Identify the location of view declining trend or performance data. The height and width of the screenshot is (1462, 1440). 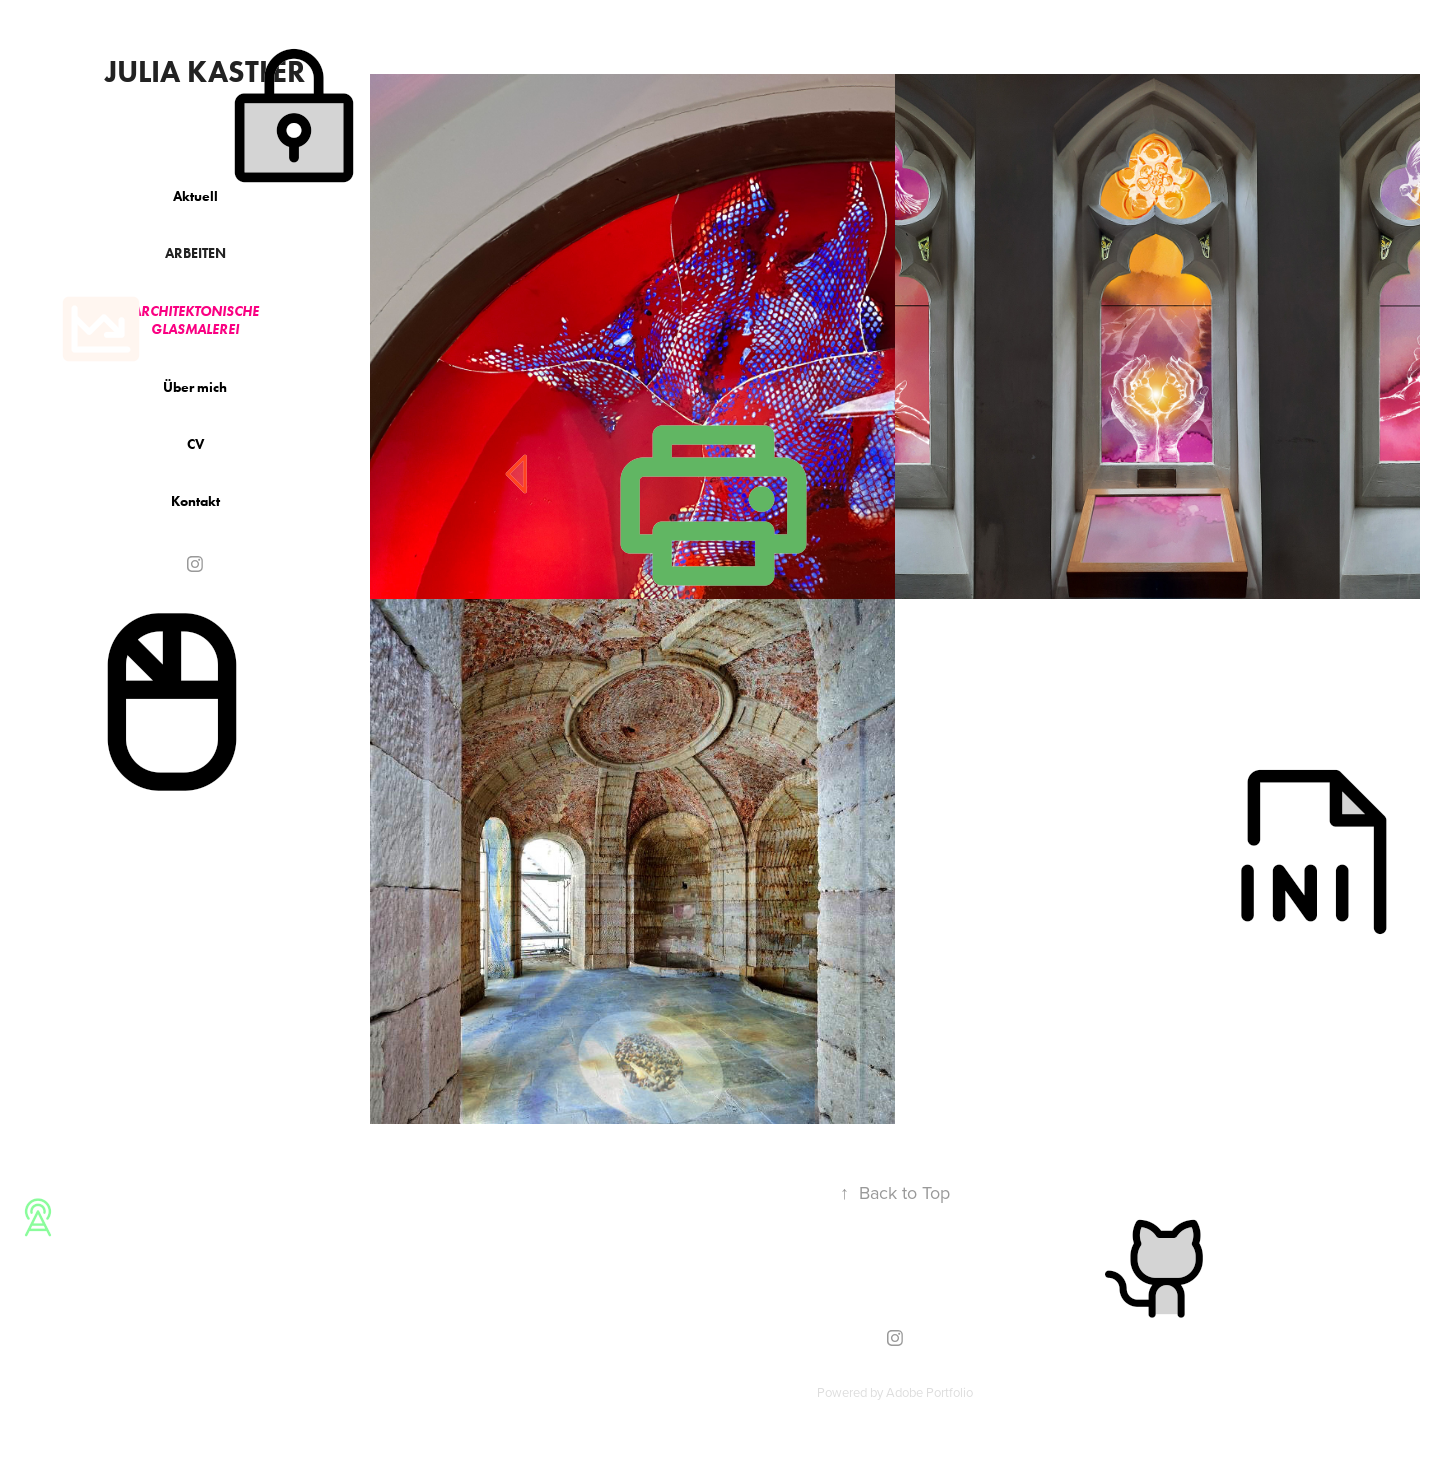
(101, 329).